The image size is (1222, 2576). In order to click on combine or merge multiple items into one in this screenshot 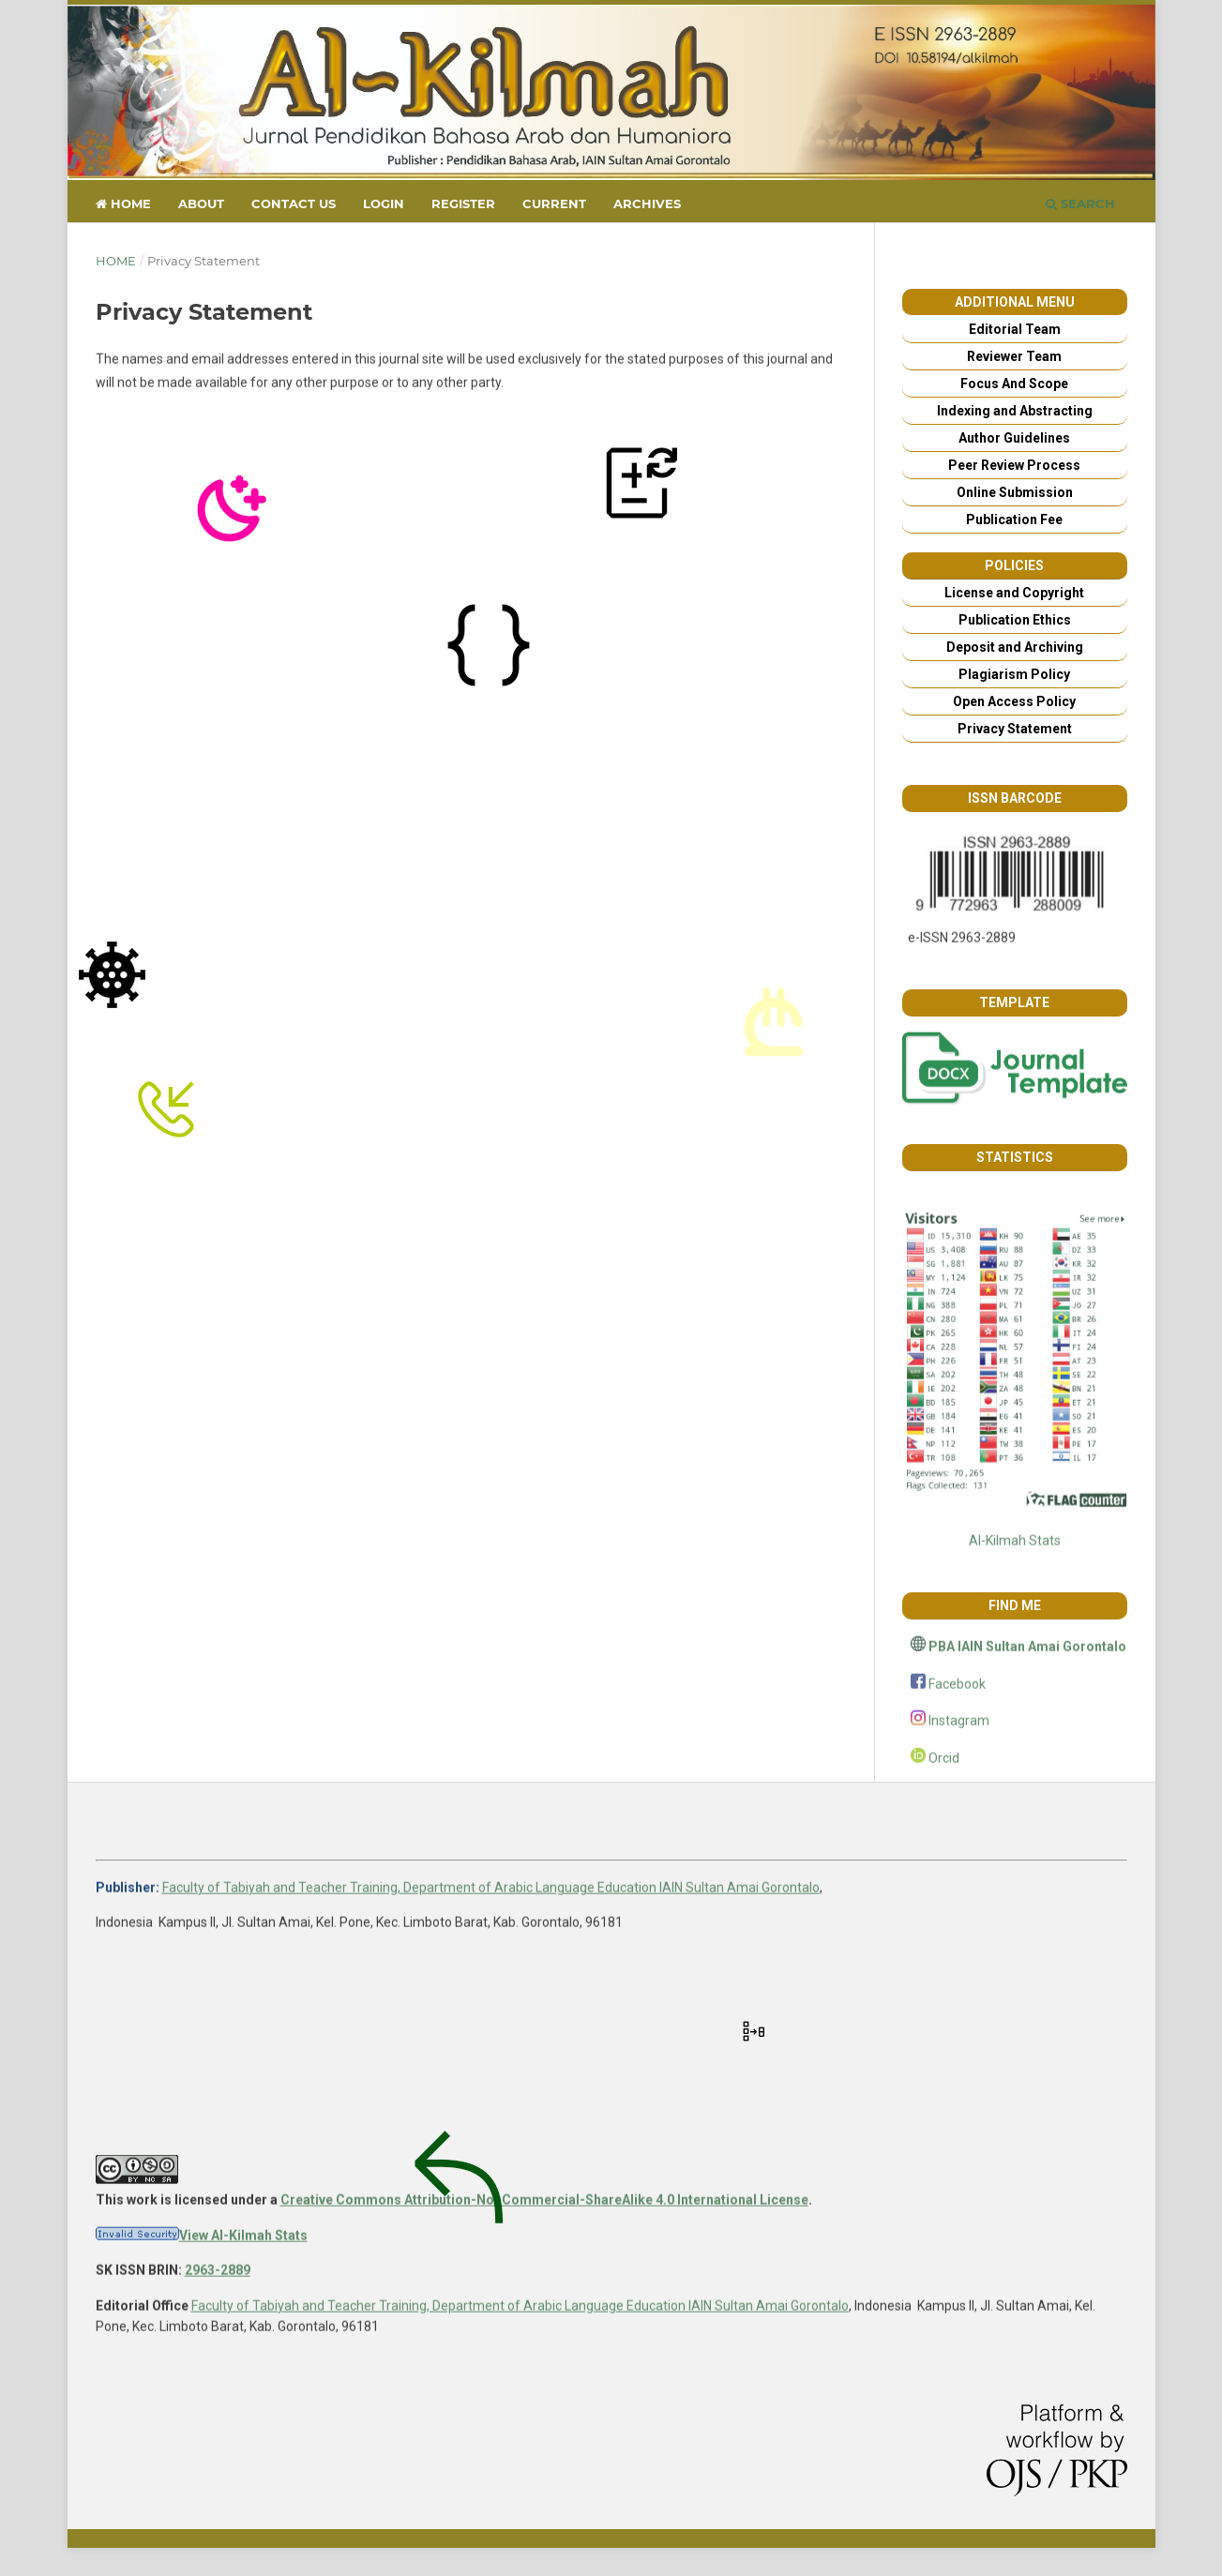, I will do `click(753, 2031)`.